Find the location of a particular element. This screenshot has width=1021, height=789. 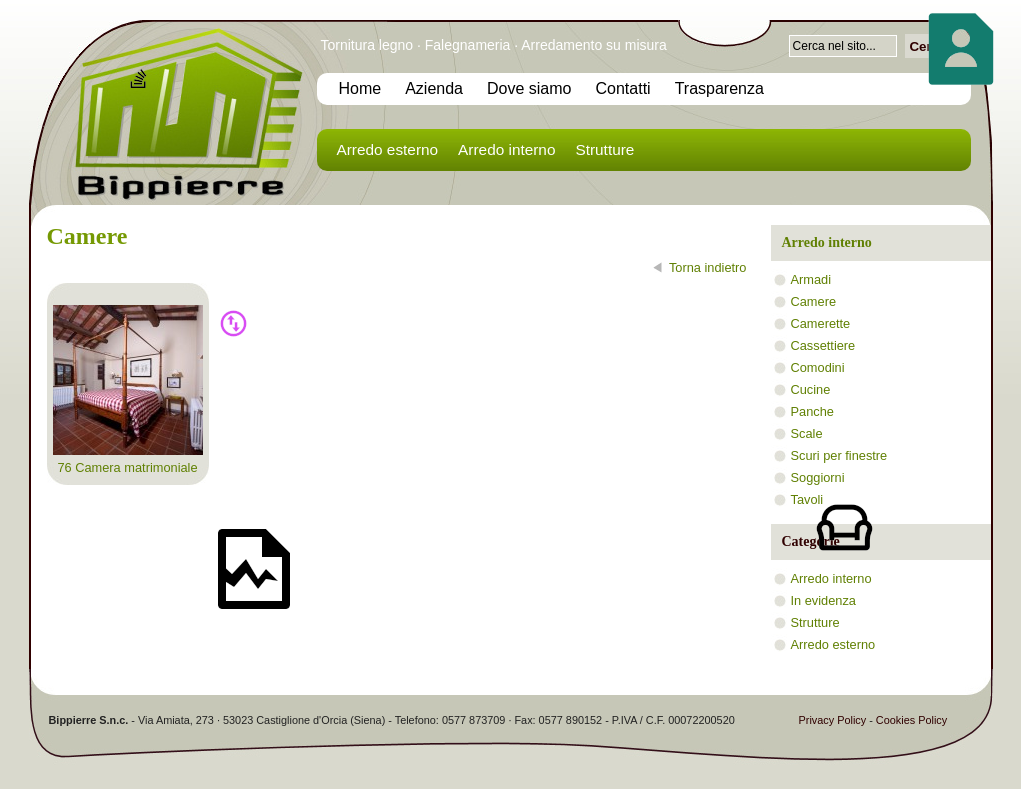

indicates a corrupted or damaged file is located at coordinates (254, 569).